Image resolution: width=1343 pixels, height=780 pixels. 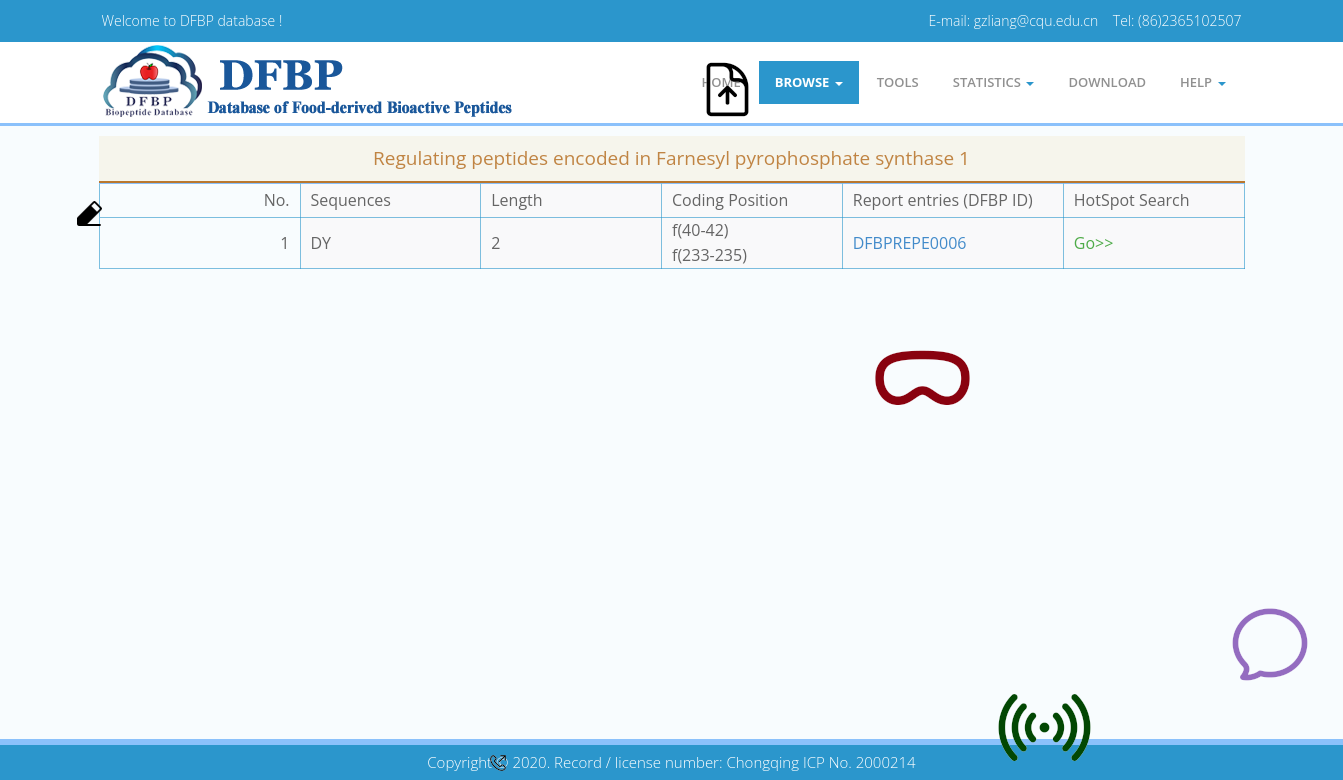 I want to click on upload a document or file, so click(x=727, y=89).